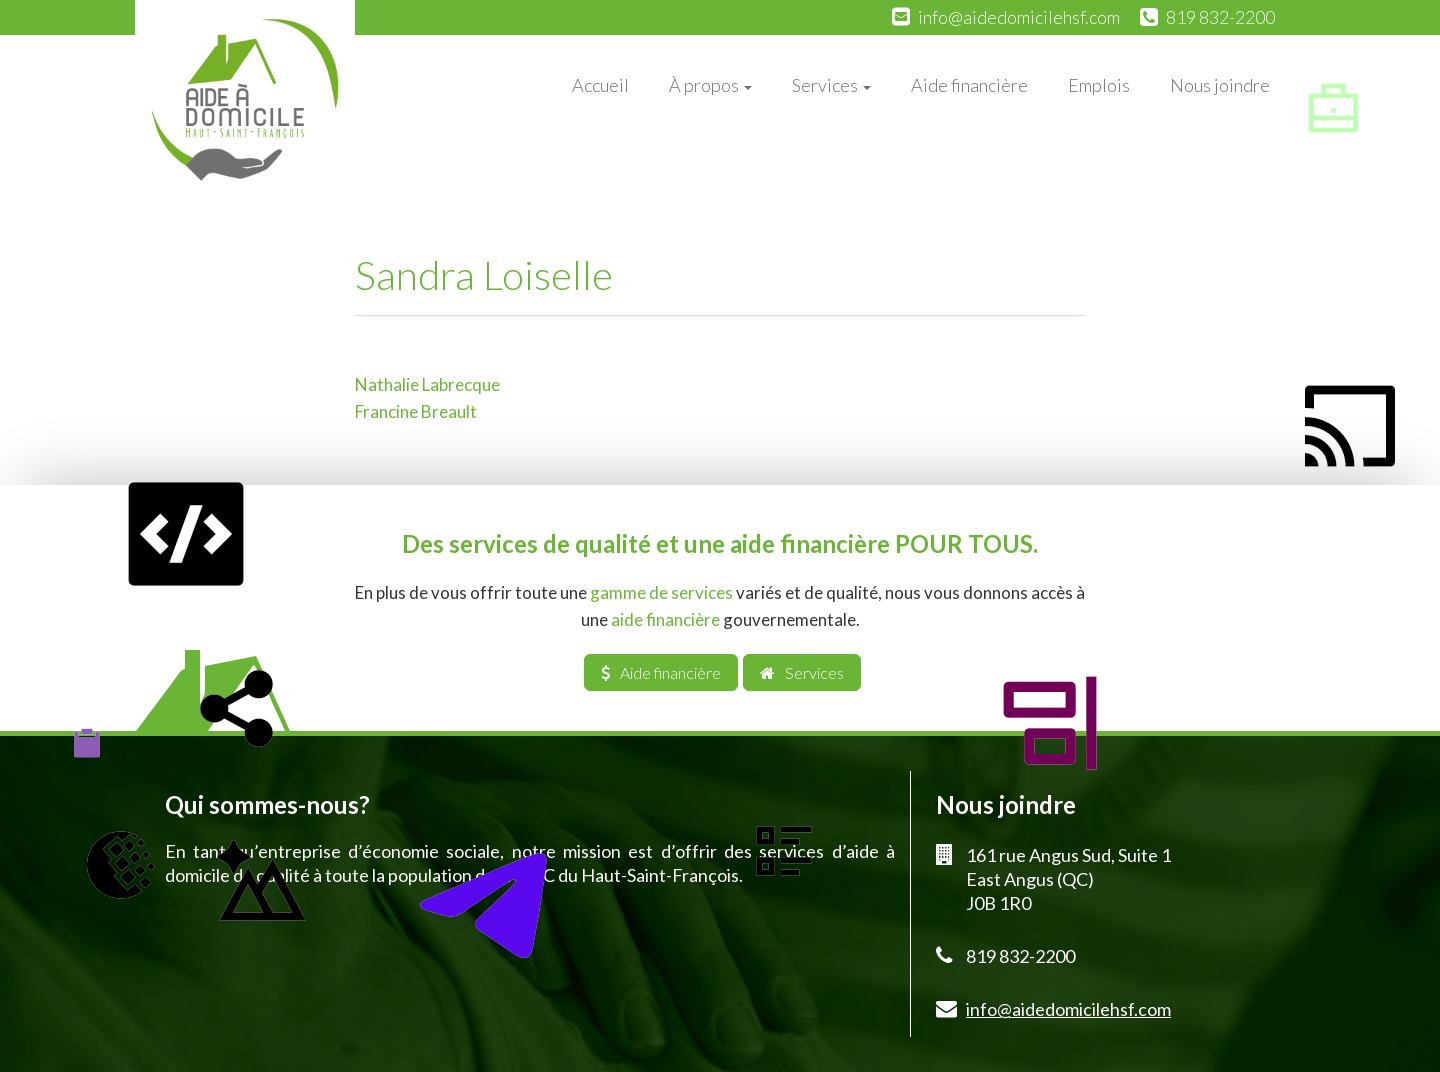 The image size is (1440, 1072). Describe the element at coordinates (1050, 723) in the screenshot. I see `align selected items to the right edge` at that location.